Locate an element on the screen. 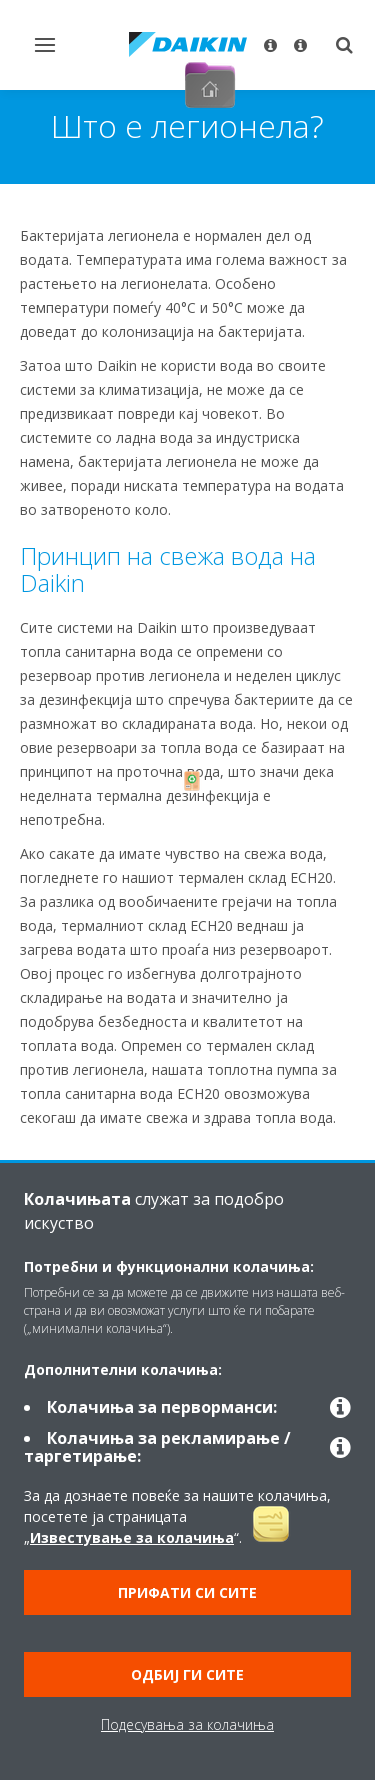 This screenshot has width=375, height=1780. system cleanup or package removal in progress is located at coordinates (192, 781).